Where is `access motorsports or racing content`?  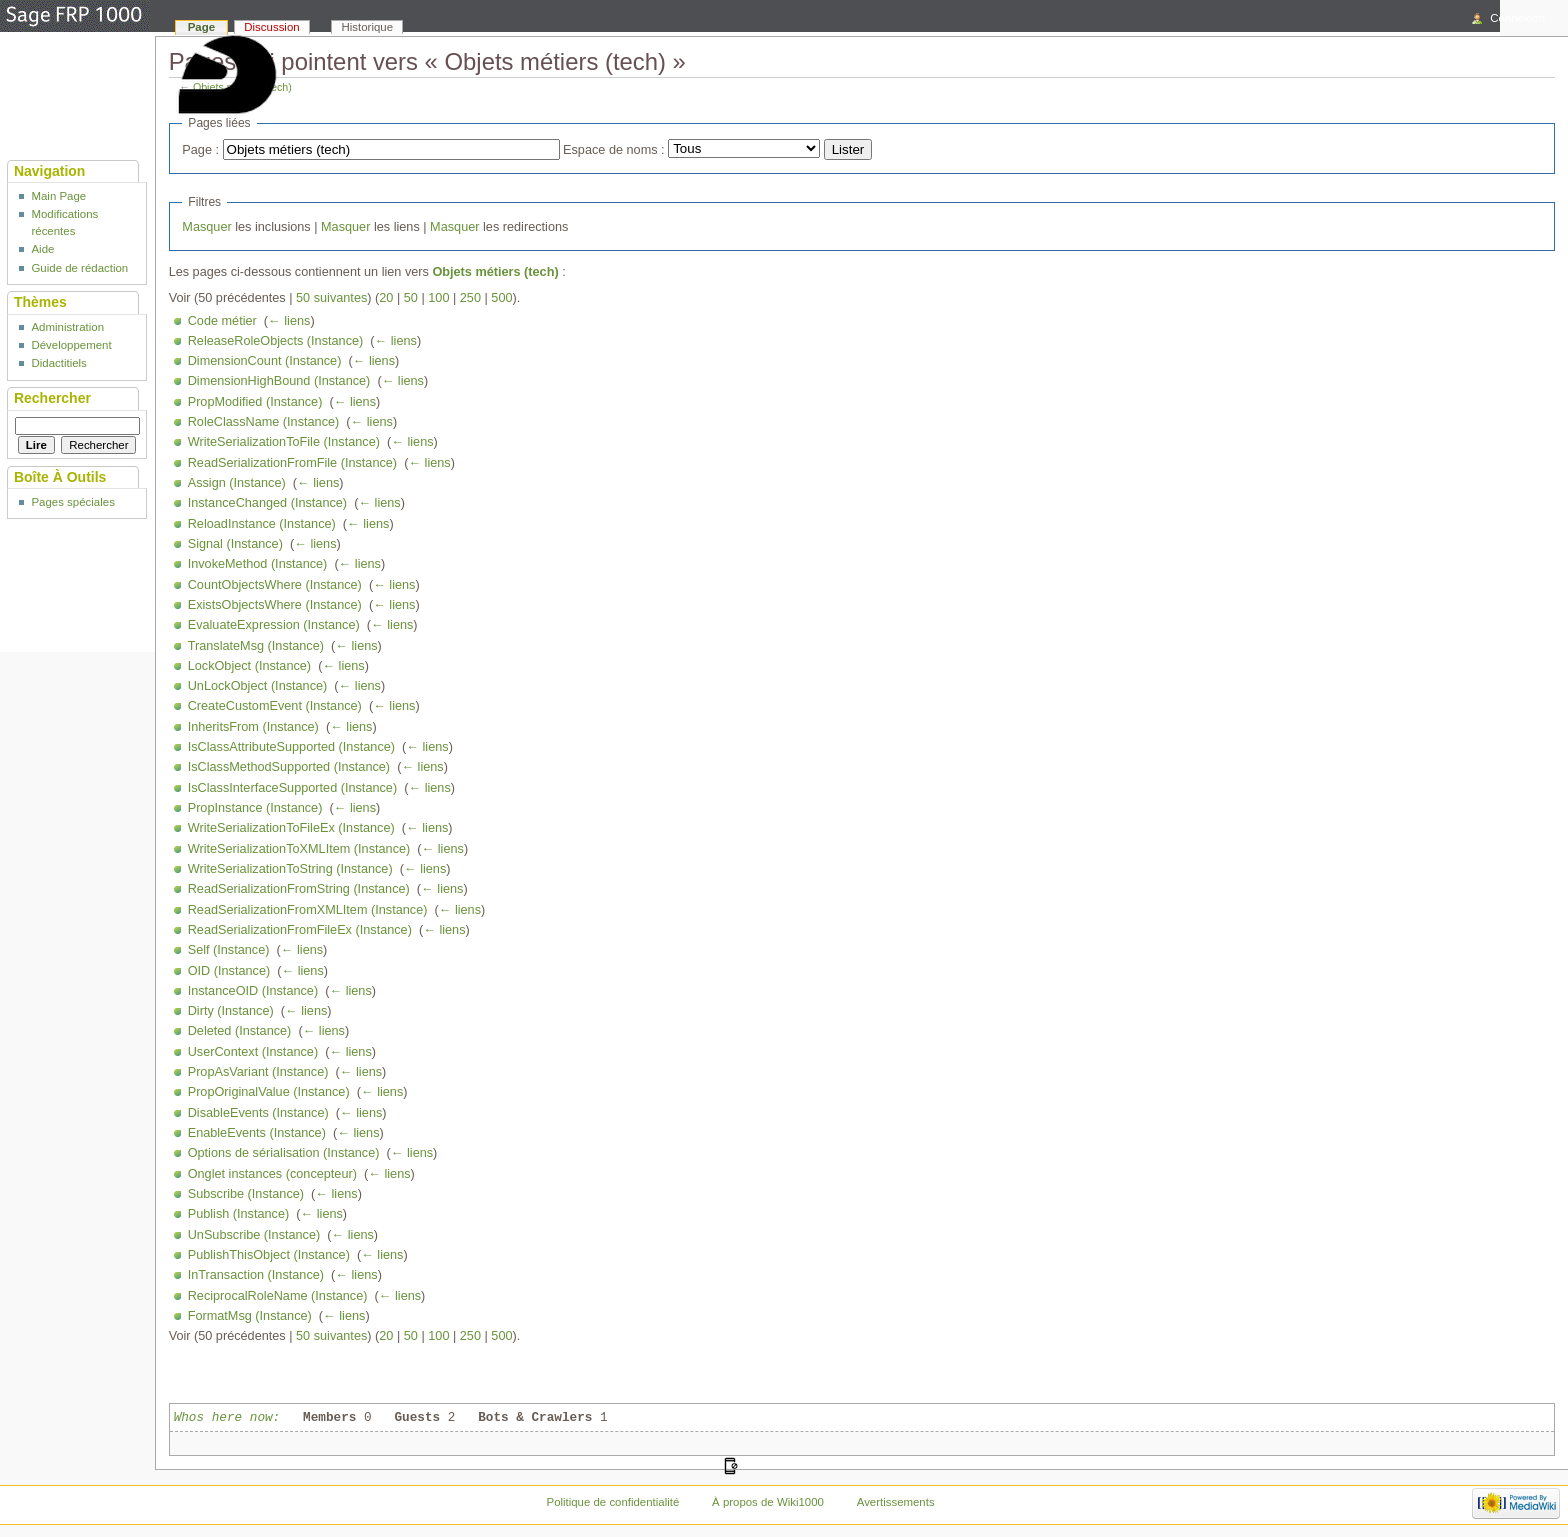
access motorsports or racing content is located at coordinates (227, 74).